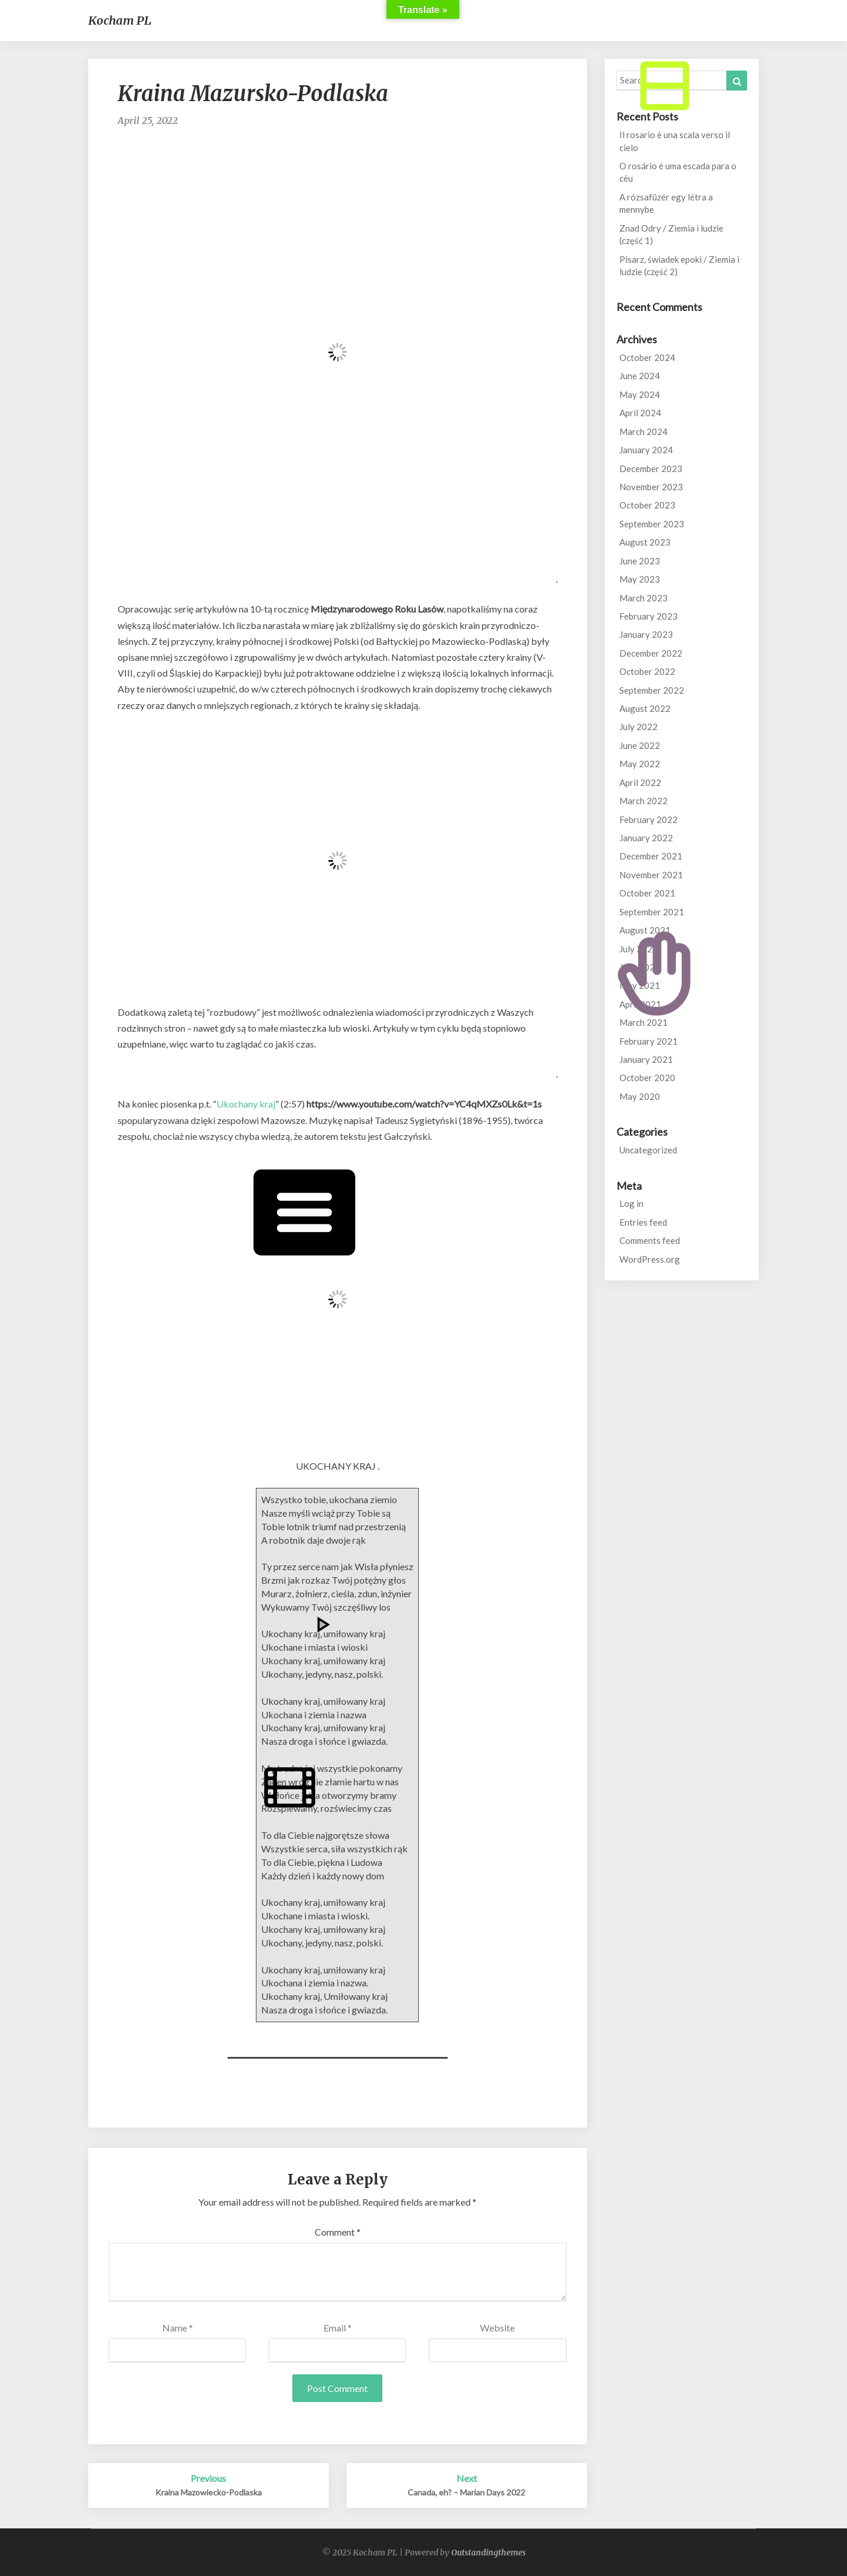  What do you see at coordinates (289, 1787) in the screenshot?
I see `access video or film content` at bounding box center [289, 1787].